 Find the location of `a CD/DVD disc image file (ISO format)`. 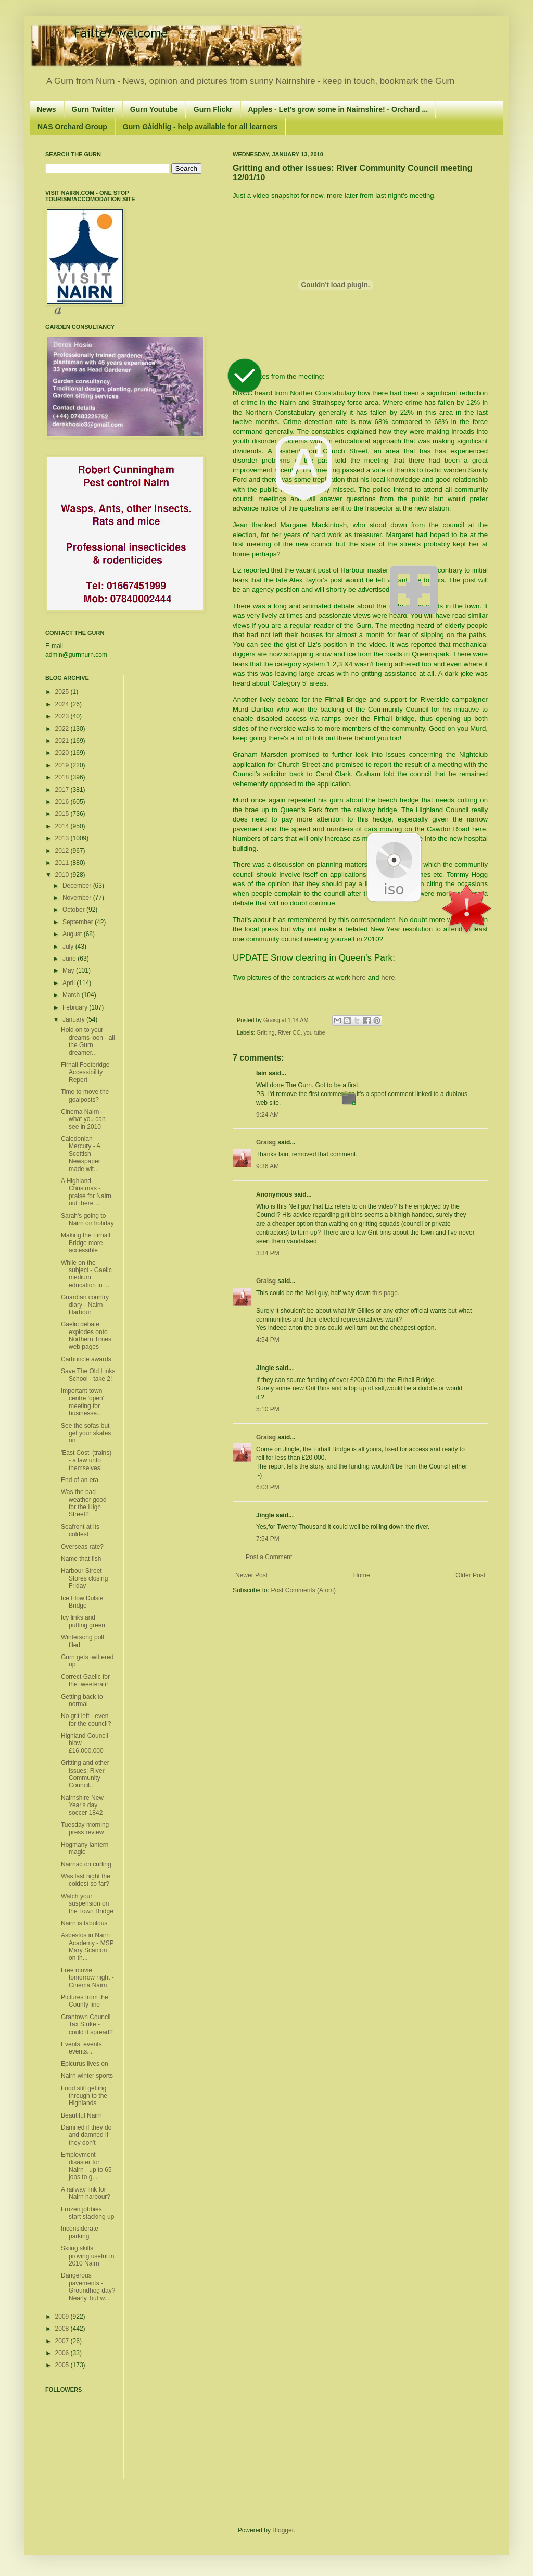

a CD/DVD disc image file (ISO format) is located at coordinates (394, 867).